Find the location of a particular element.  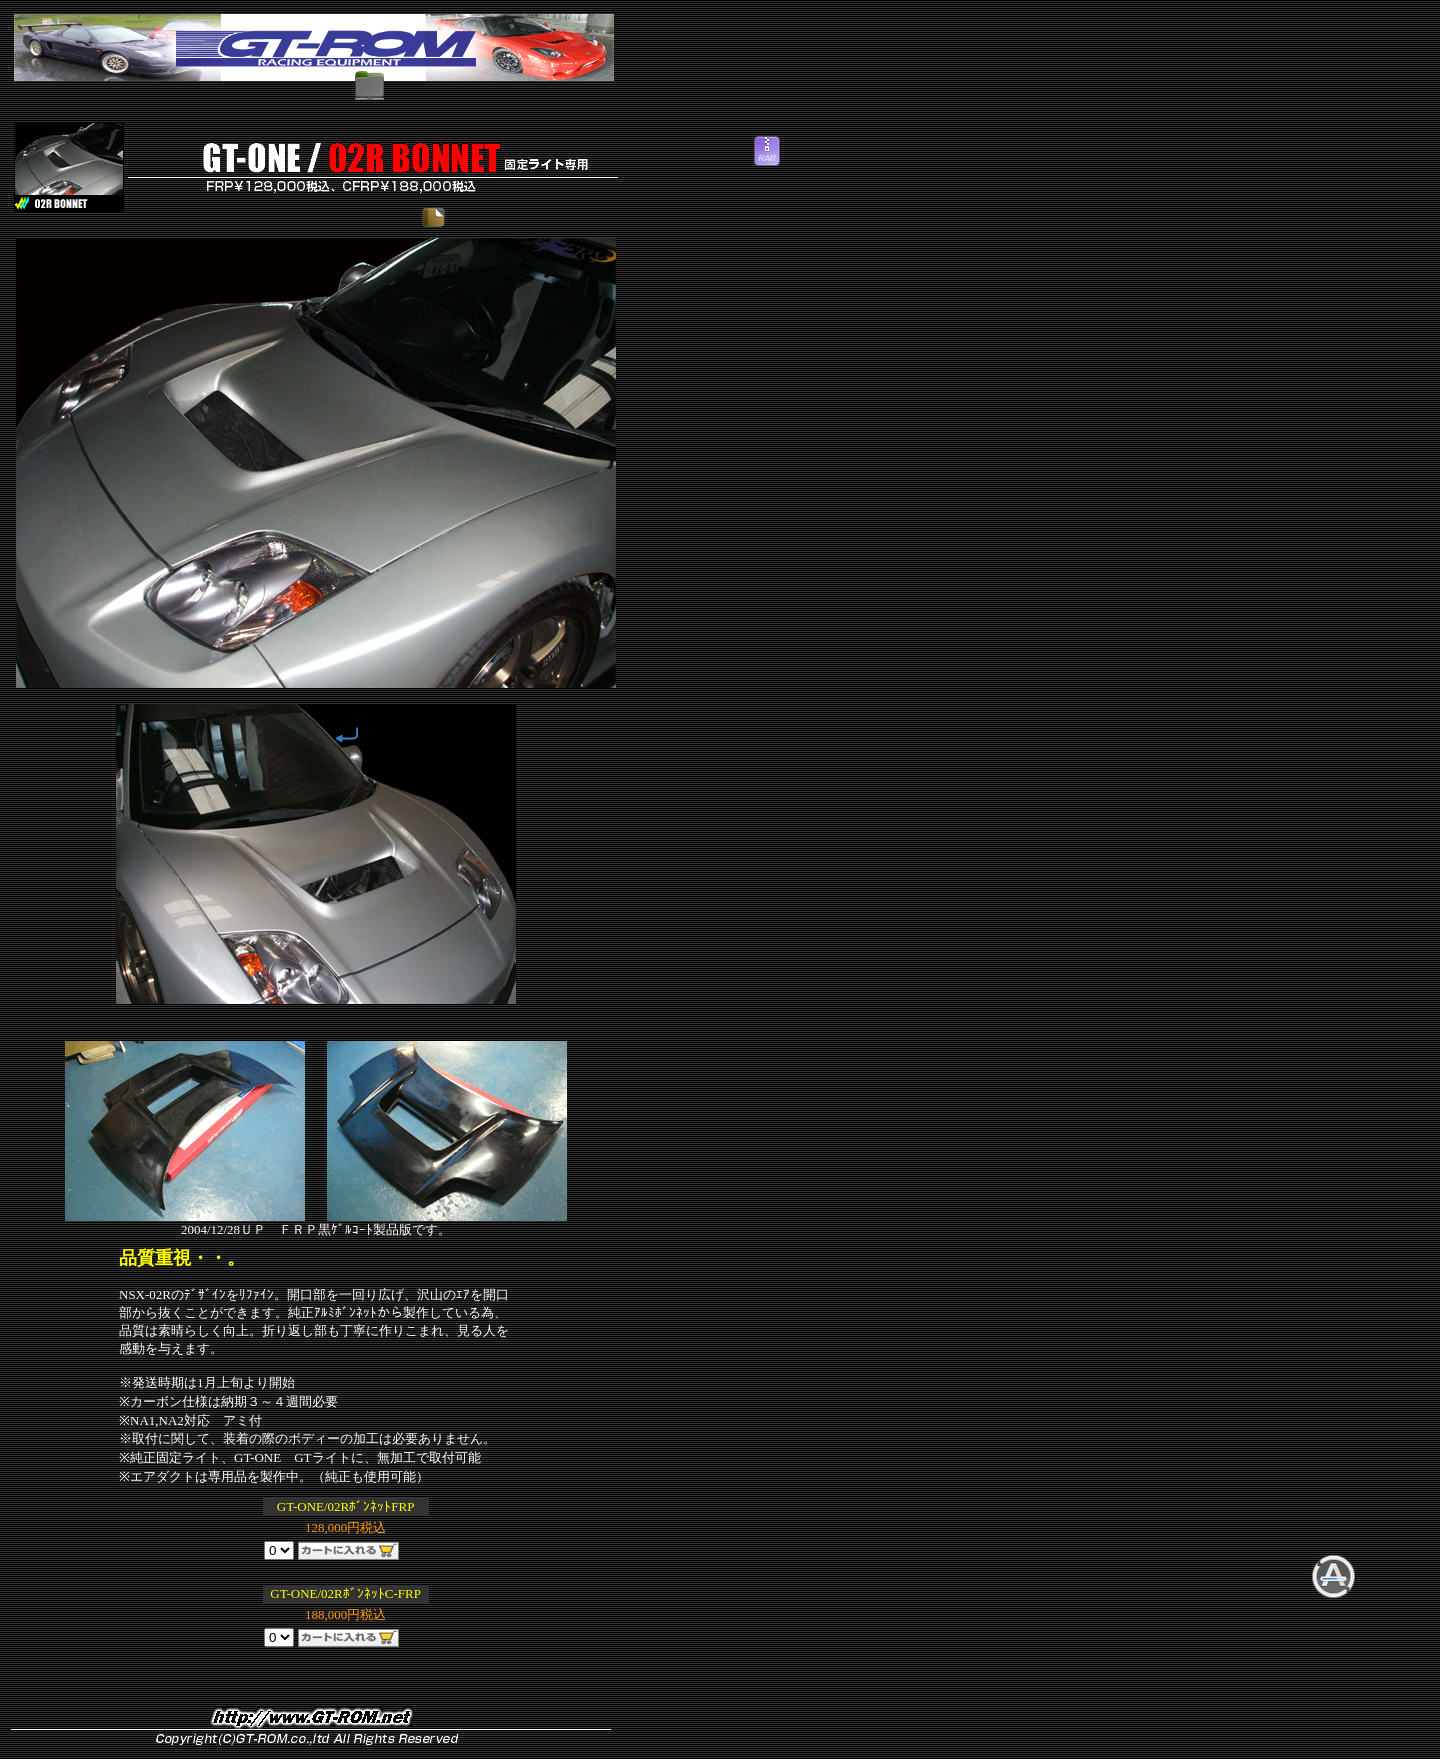

open the software updater application is located at coordinates (1333, 1576).